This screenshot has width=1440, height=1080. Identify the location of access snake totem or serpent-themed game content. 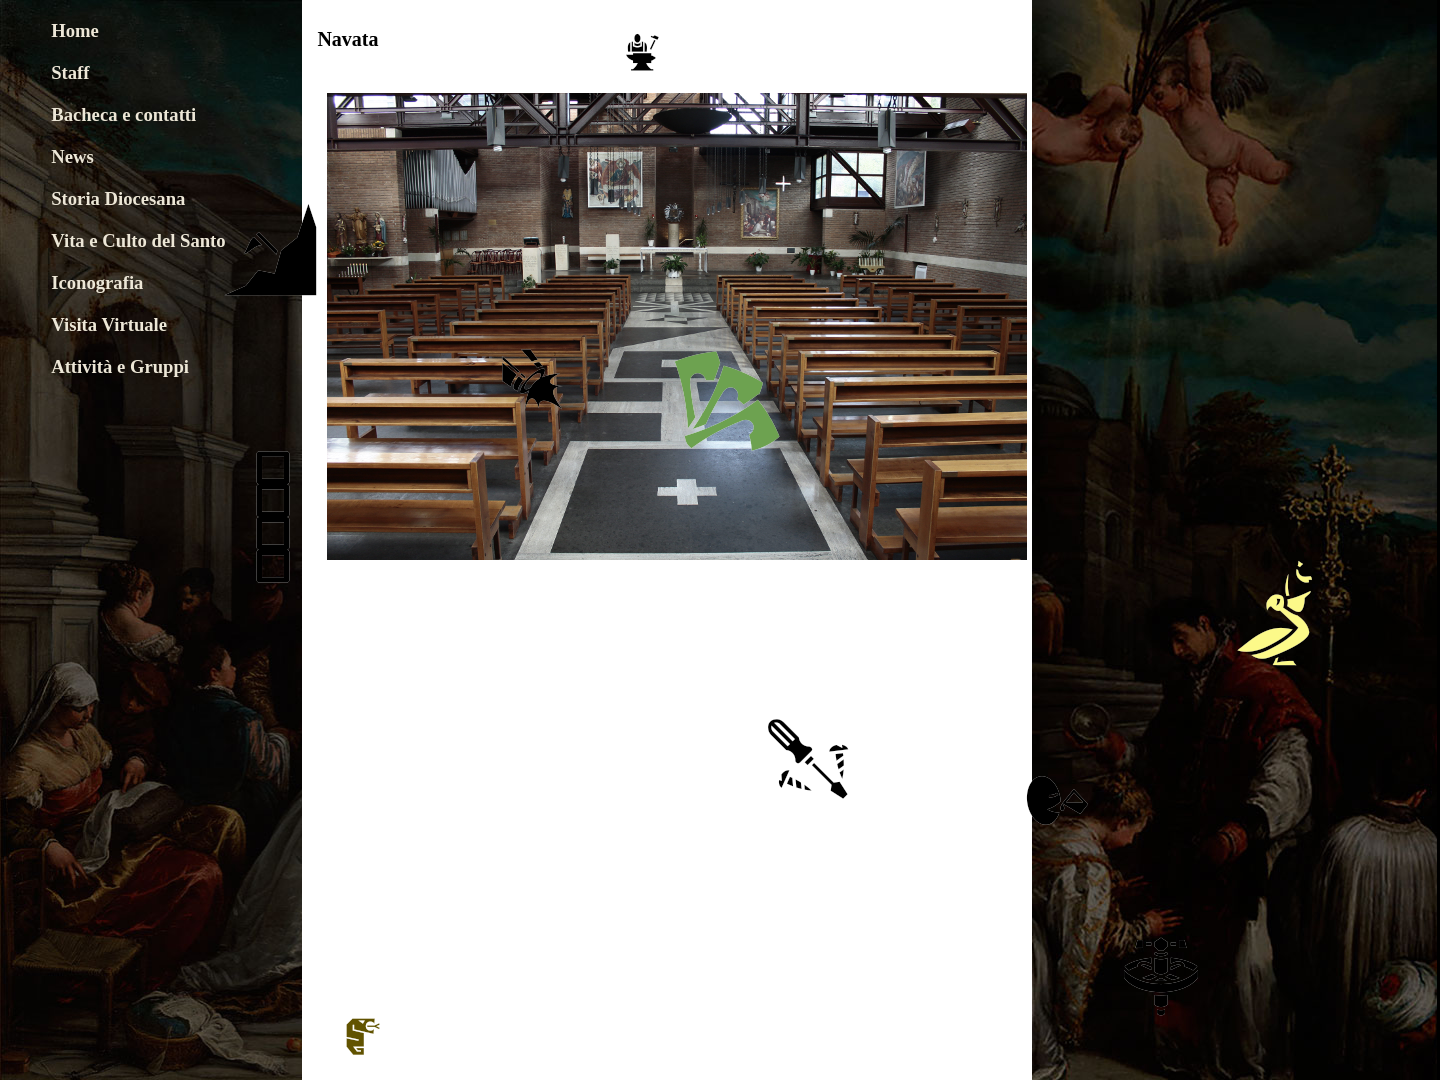
(361, 1036).